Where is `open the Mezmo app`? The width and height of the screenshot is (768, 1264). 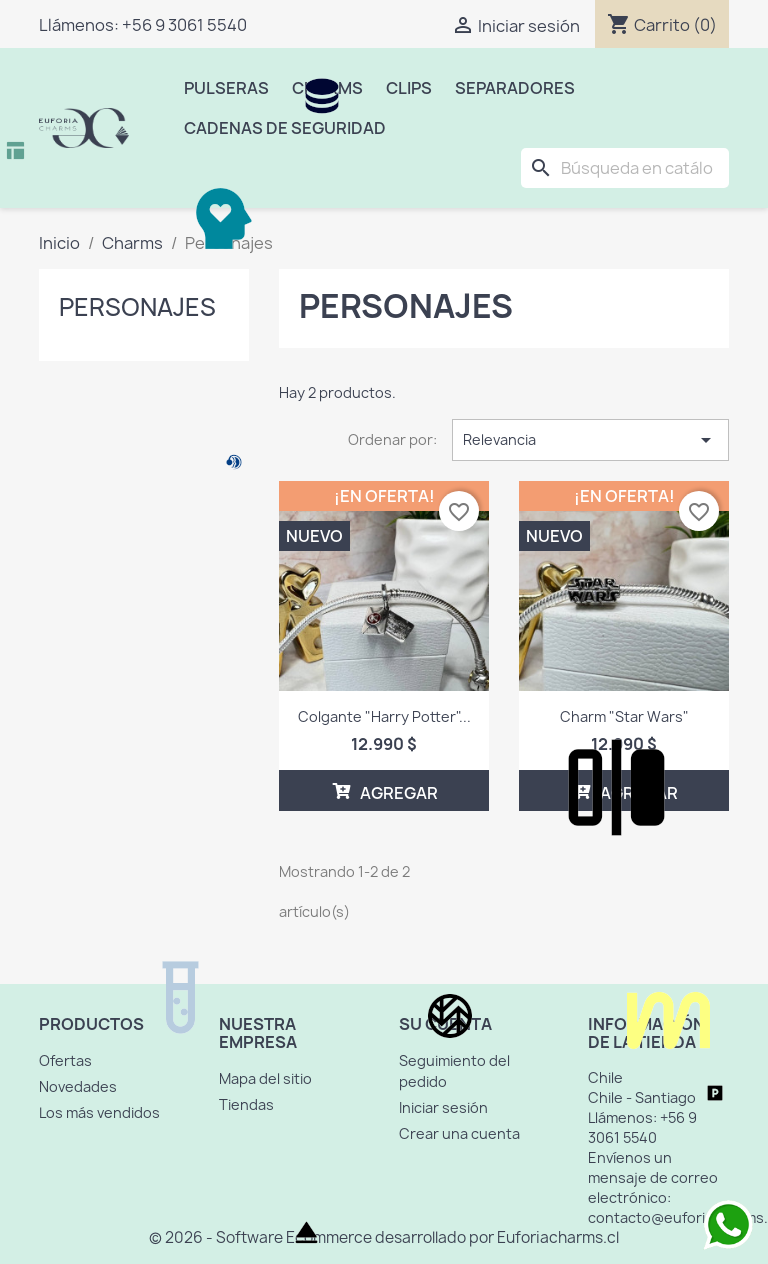
open the Mezmo app is located at coordinates (668, 1020).